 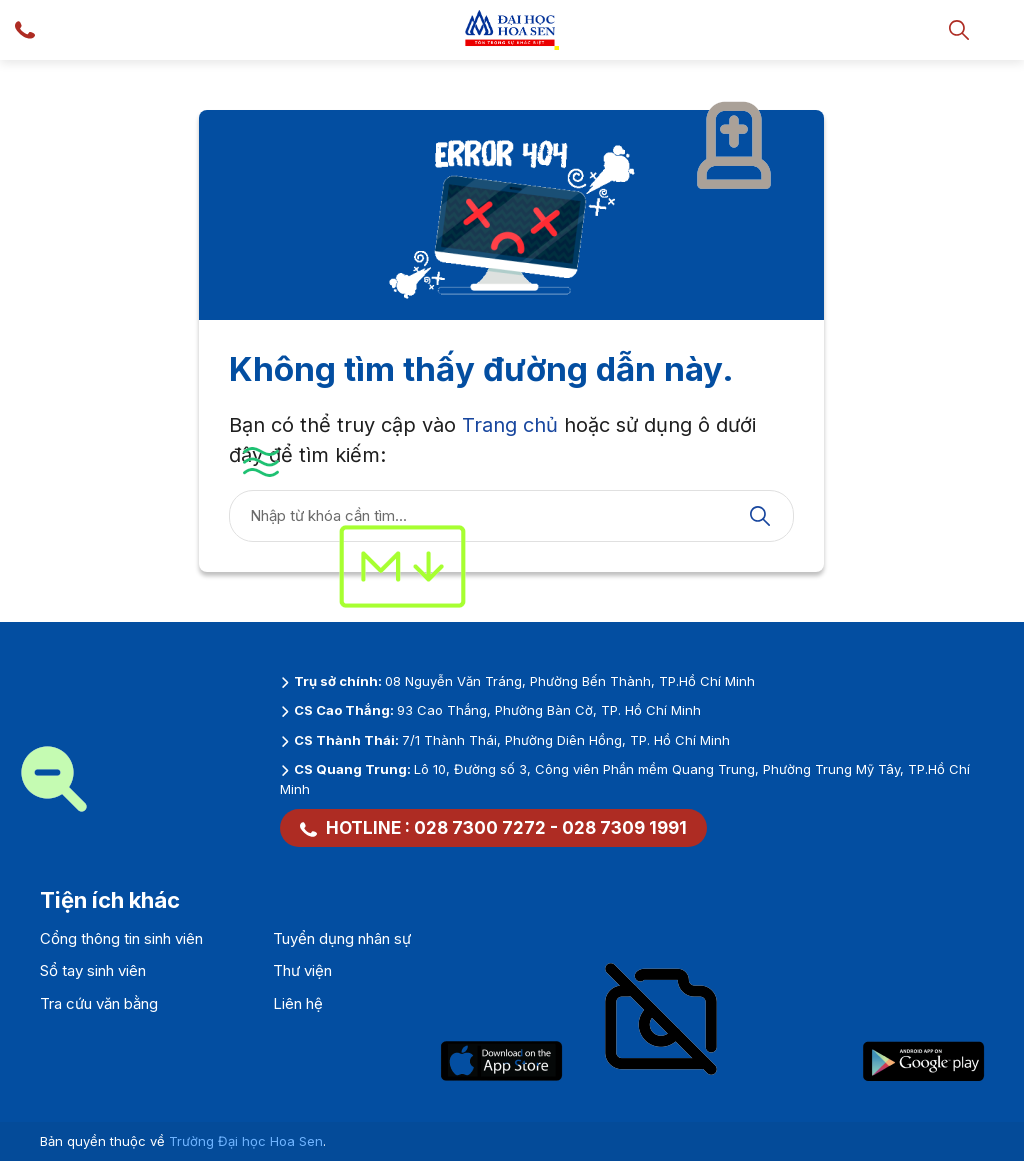 What do you see at coordinates (734, 143) in the screenshot?
I see `indicates a memorial or cemetery location` at bounding box center [734, 143].